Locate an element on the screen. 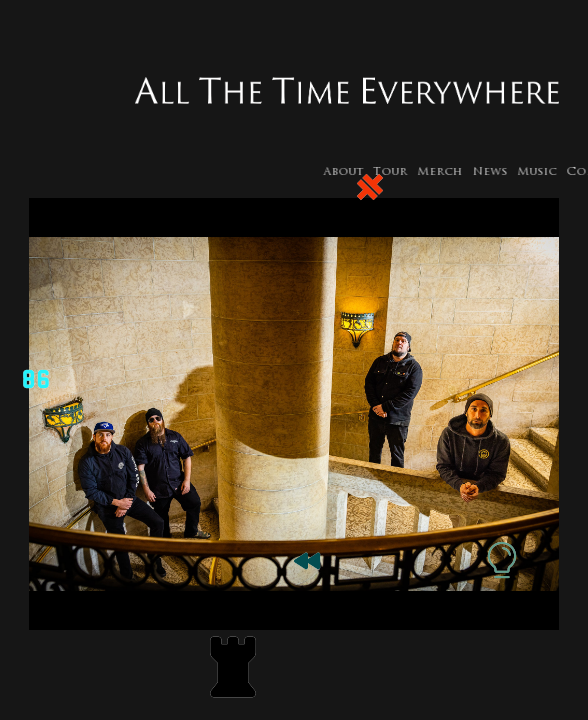 This screenshot has width=588, height=720. displays the number 86 as a label or counter is located at coordinates (36, 379).